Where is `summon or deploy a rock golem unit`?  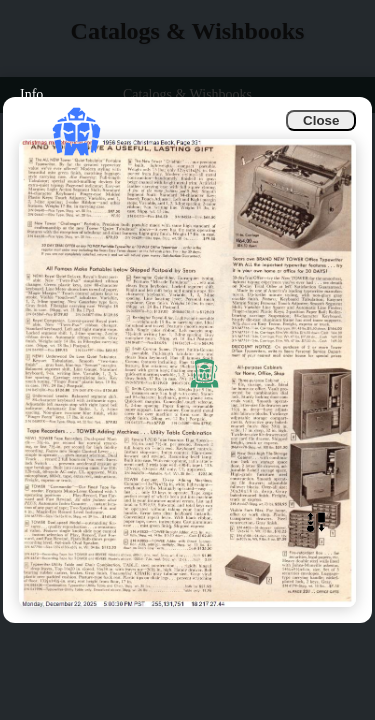 summon or deploy a rock golem unit is located at coordinates (76, 131).